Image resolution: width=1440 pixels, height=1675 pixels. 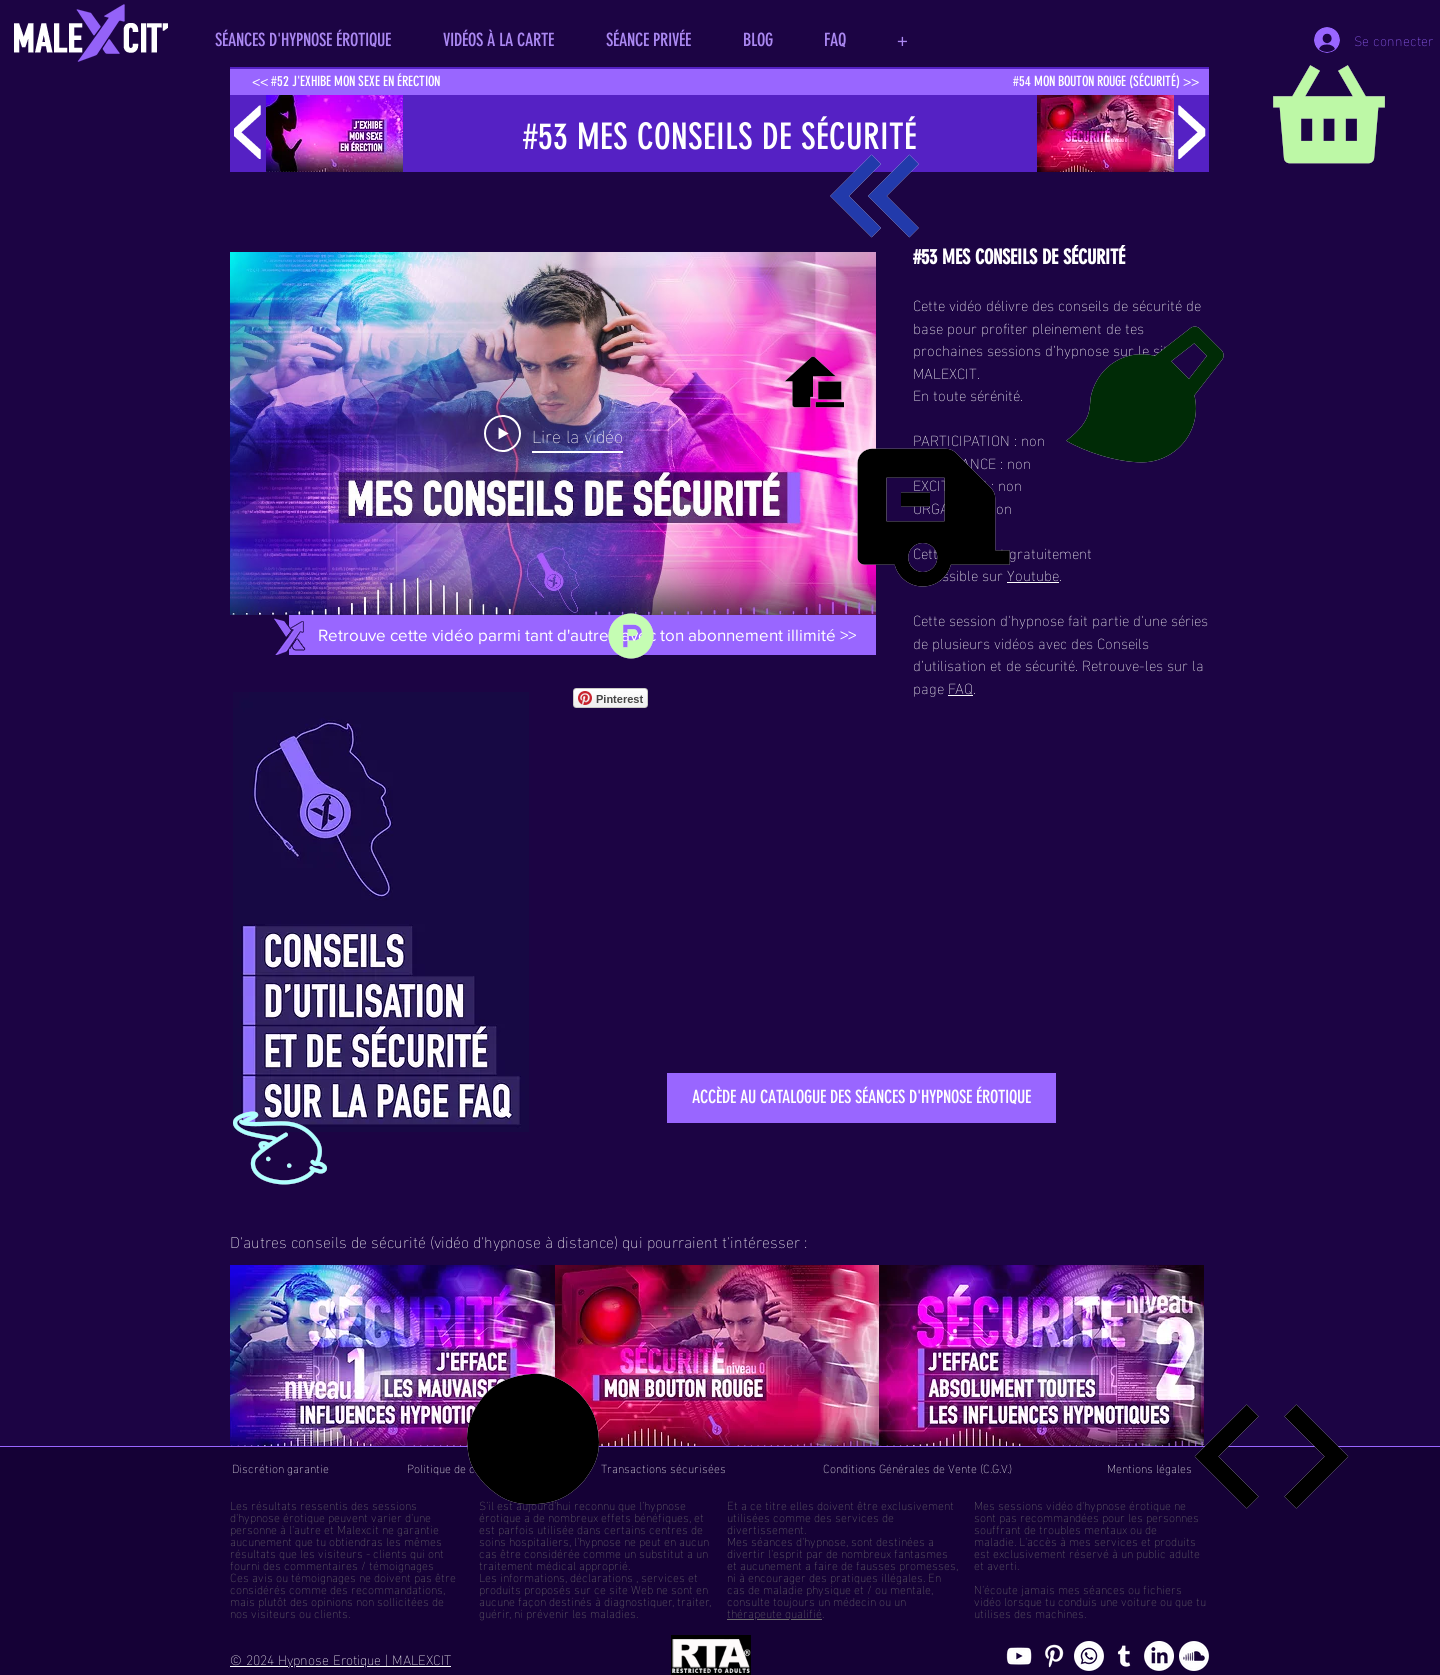 What do you see at coordinates (878, 196) in the screenshot?
I see `go back to the beginning` at bounding box center [878, 196].